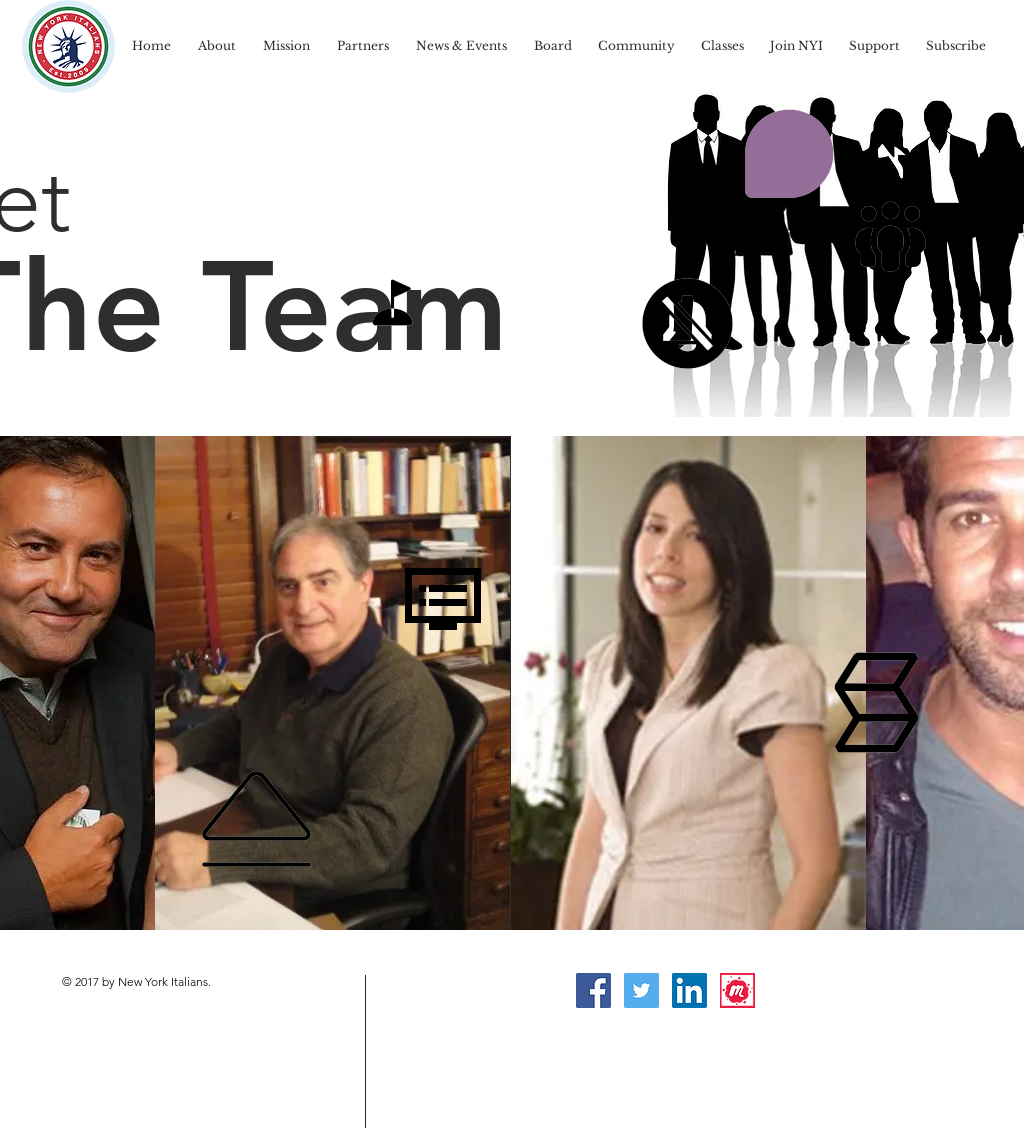  Describe the element at coordinates (890, 236) in the screenshot. I see `view group members` at that location.